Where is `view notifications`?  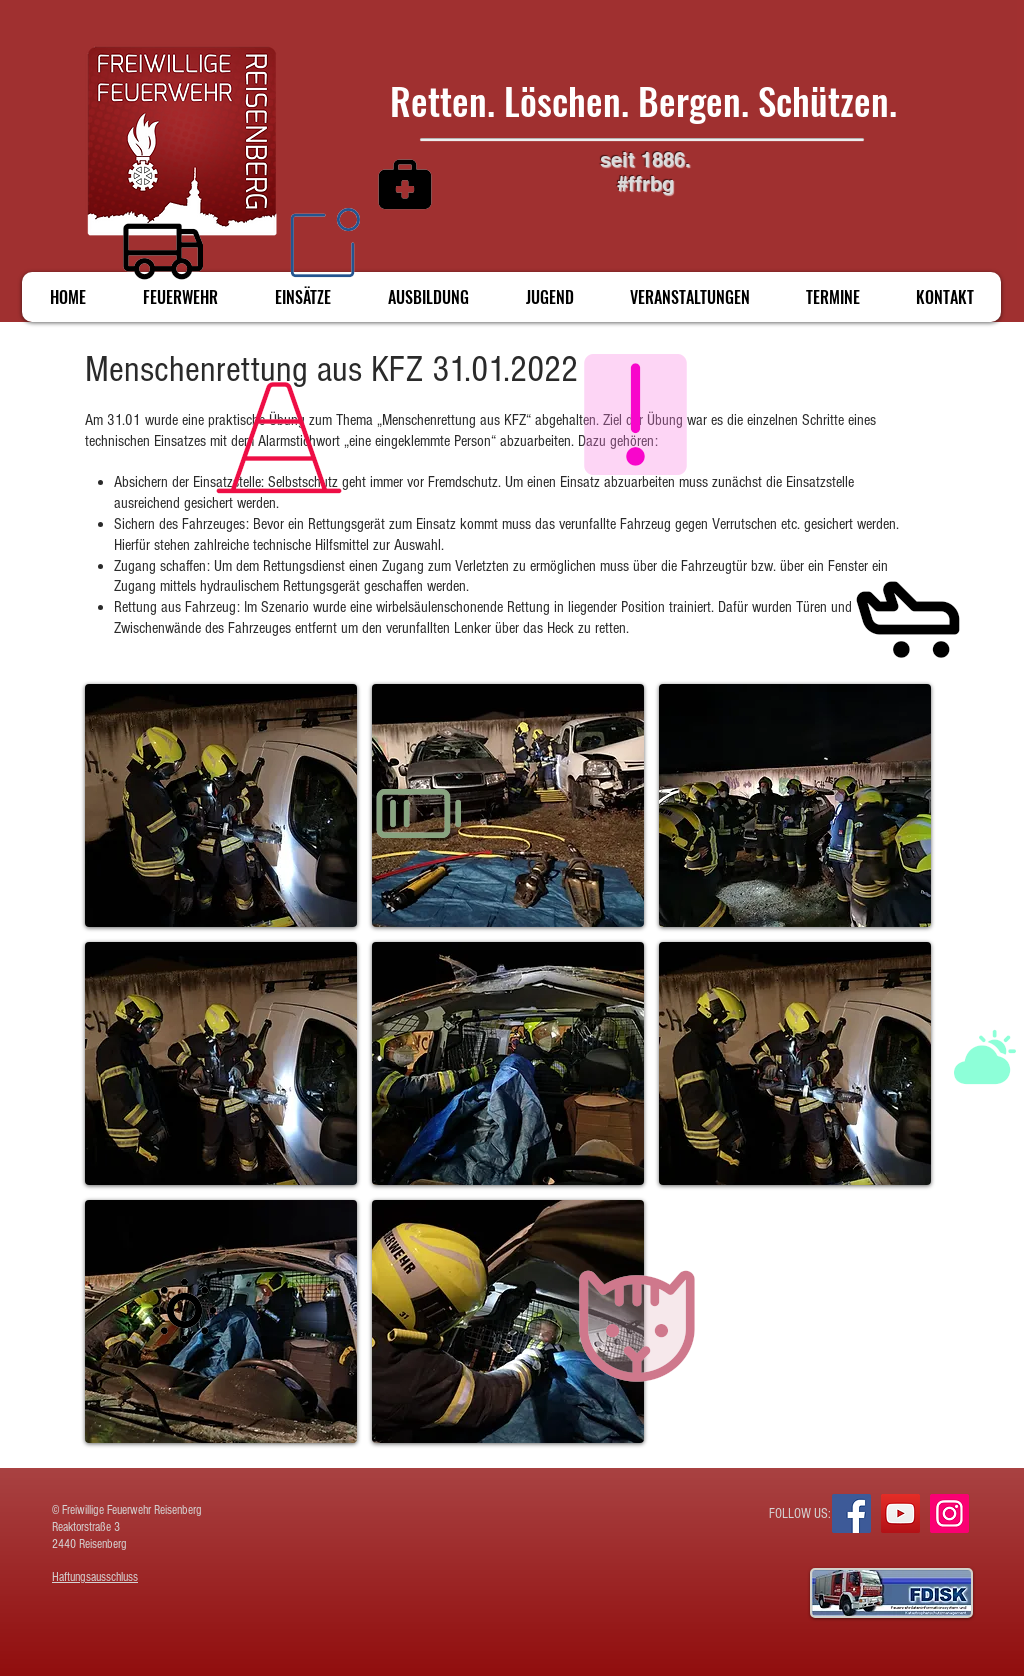
view notifications is located at coordinates (324, 244).